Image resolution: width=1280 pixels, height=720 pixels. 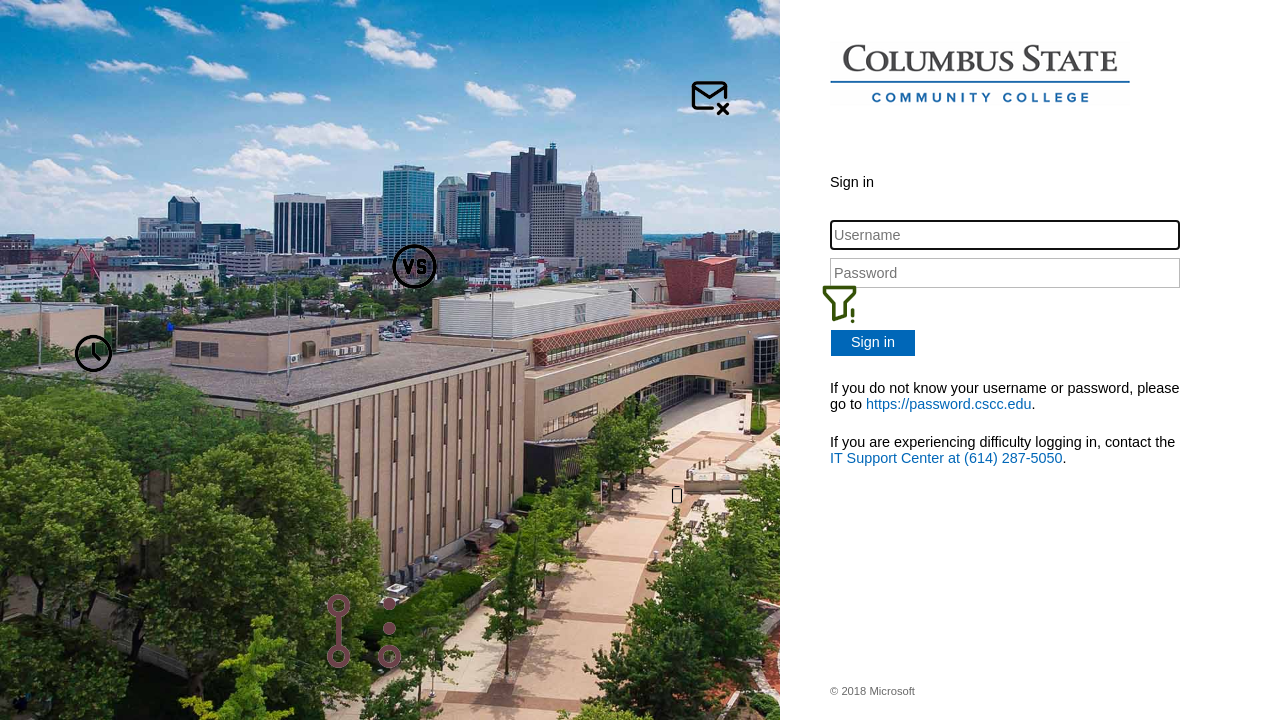 I want to click on indicates battery is completely drained, so click(x=677, y=495).